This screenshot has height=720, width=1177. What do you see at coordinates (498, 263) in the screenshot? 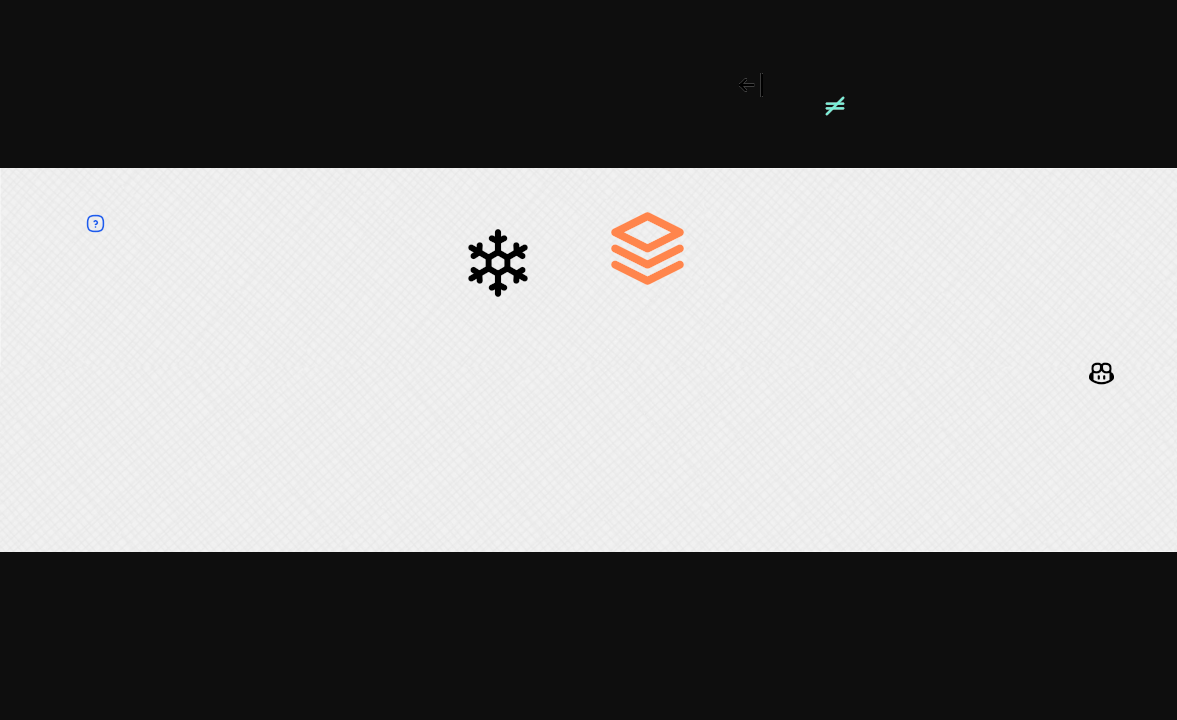
I see `activate cooling or air conditioning mode` at bounding box center [498, 263].